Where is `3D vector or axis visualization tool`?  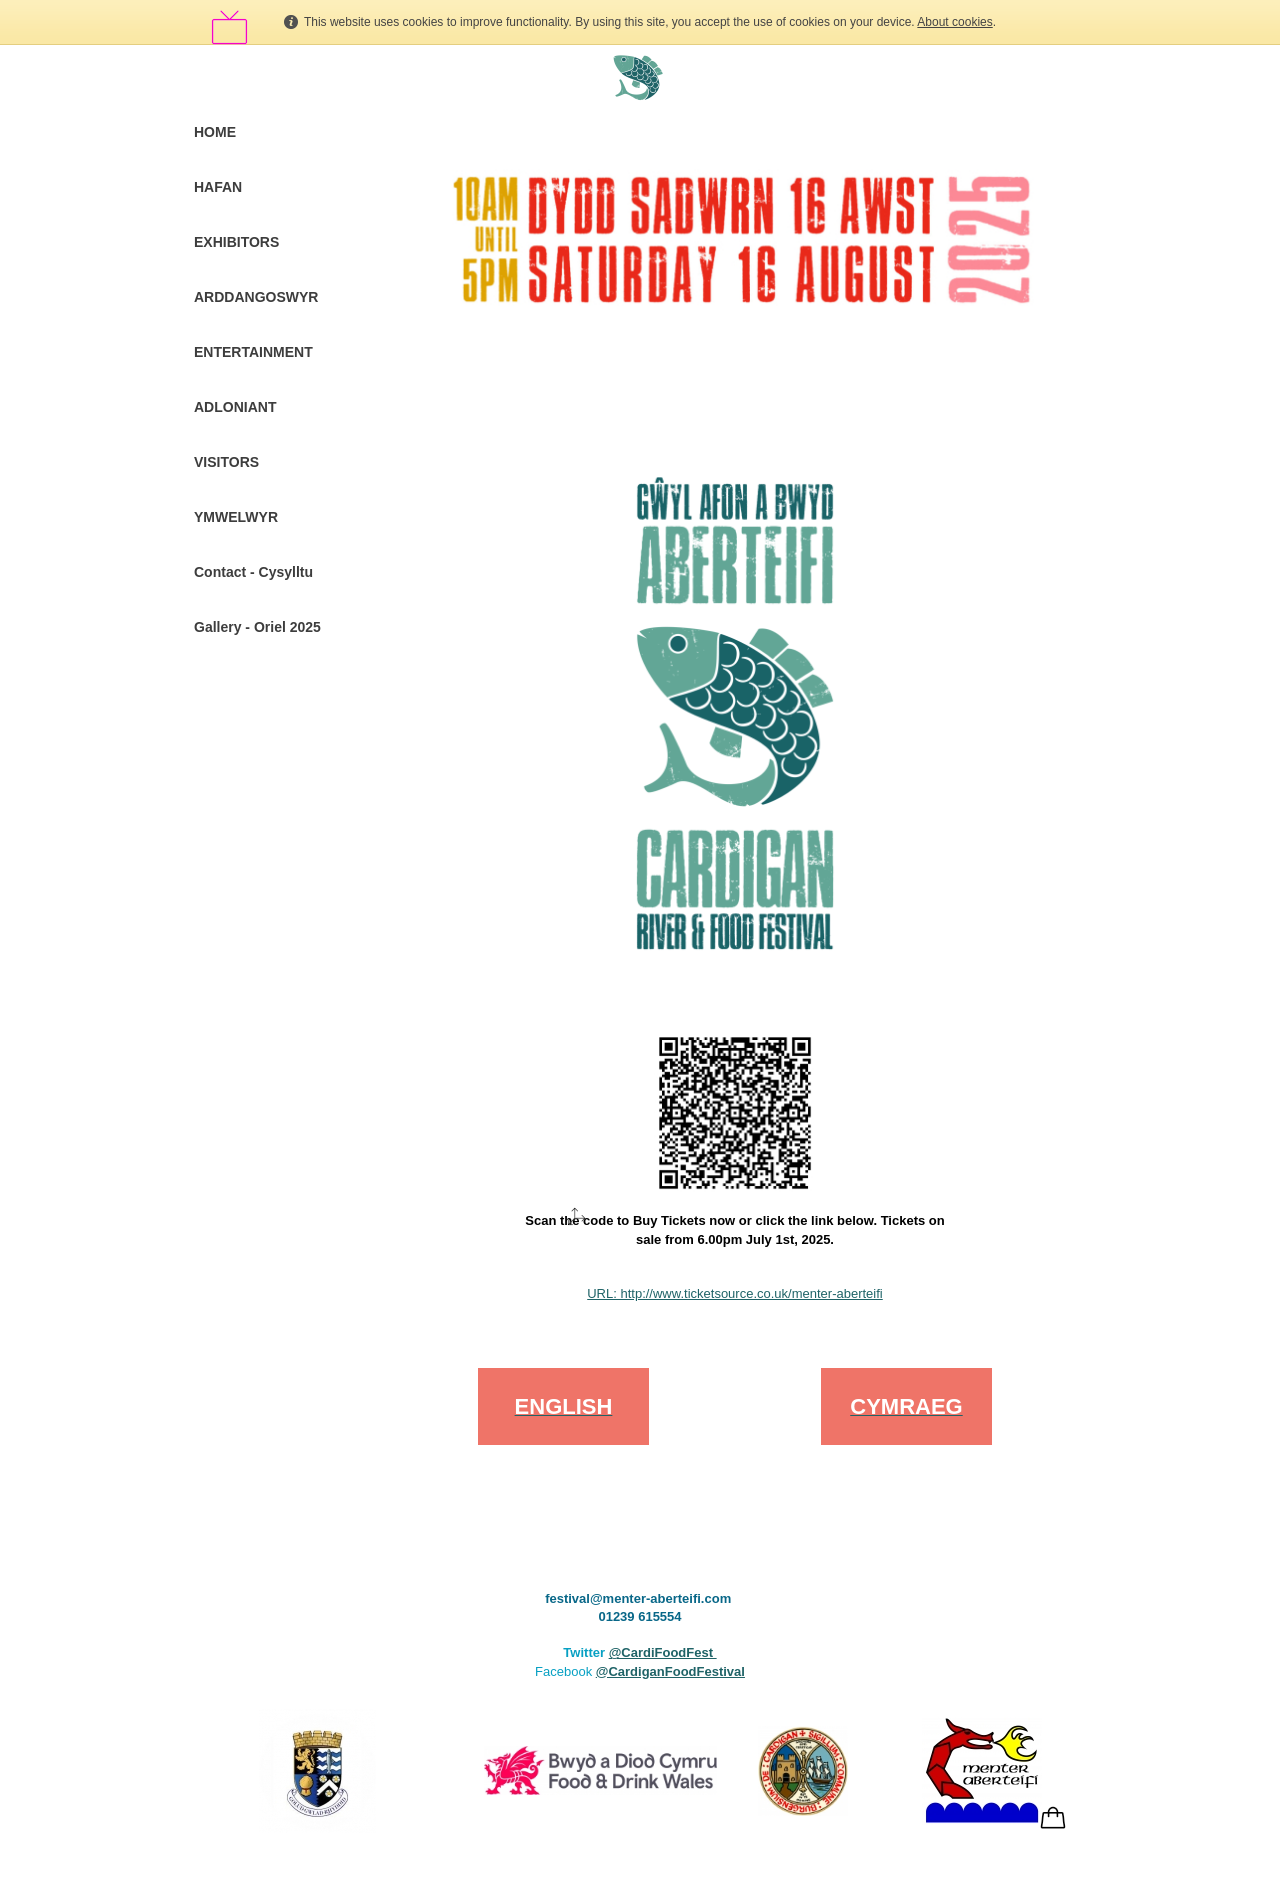
3D vector or axis visualization tool is located at coordinates (575, 1217).